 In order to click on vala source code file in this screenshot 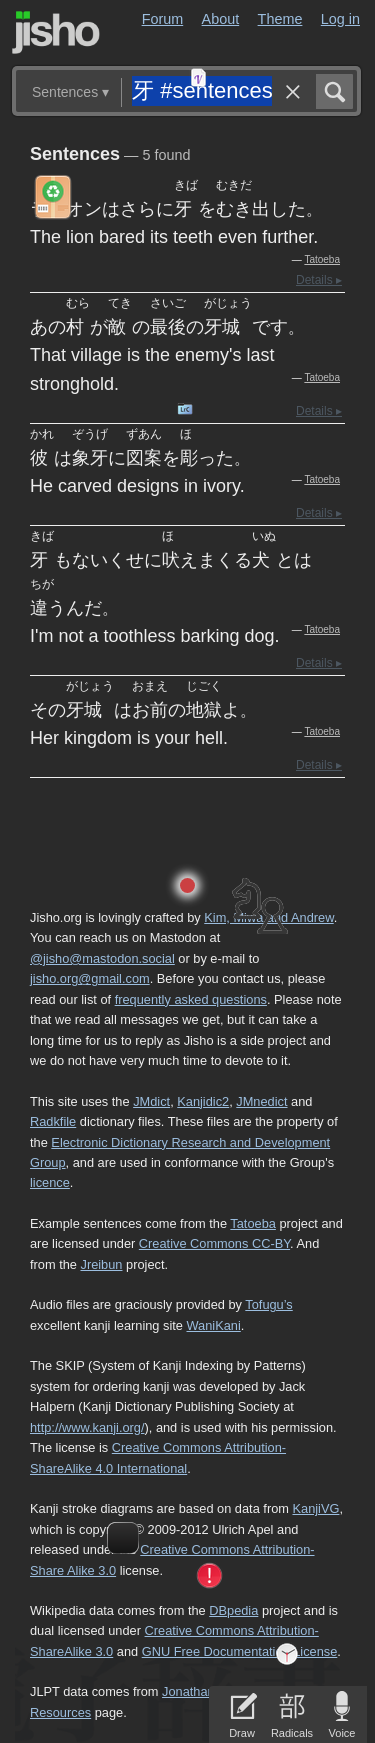, I will do `click(198, 77)`.